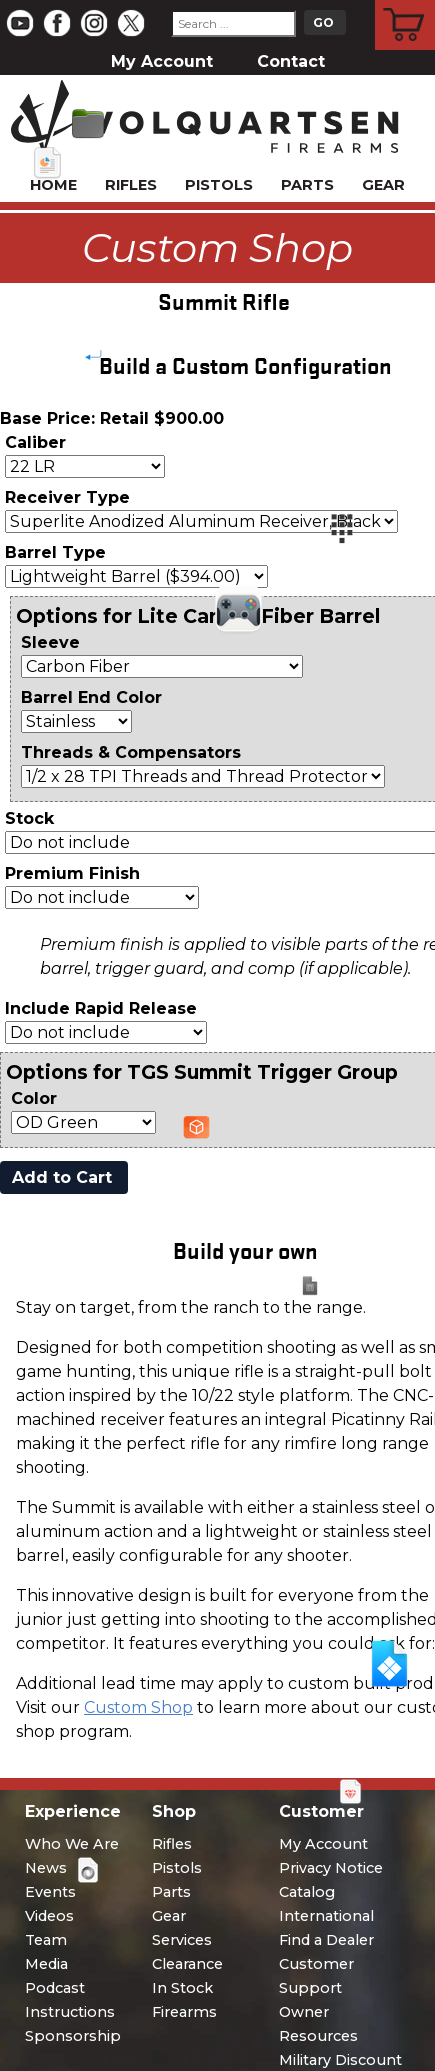 The height and width of the screenshot is (2071, 435). What do you see at coordinates (93, 355) in the screenshot?
I see `reply to an email message` at bounding box center [93, 355].